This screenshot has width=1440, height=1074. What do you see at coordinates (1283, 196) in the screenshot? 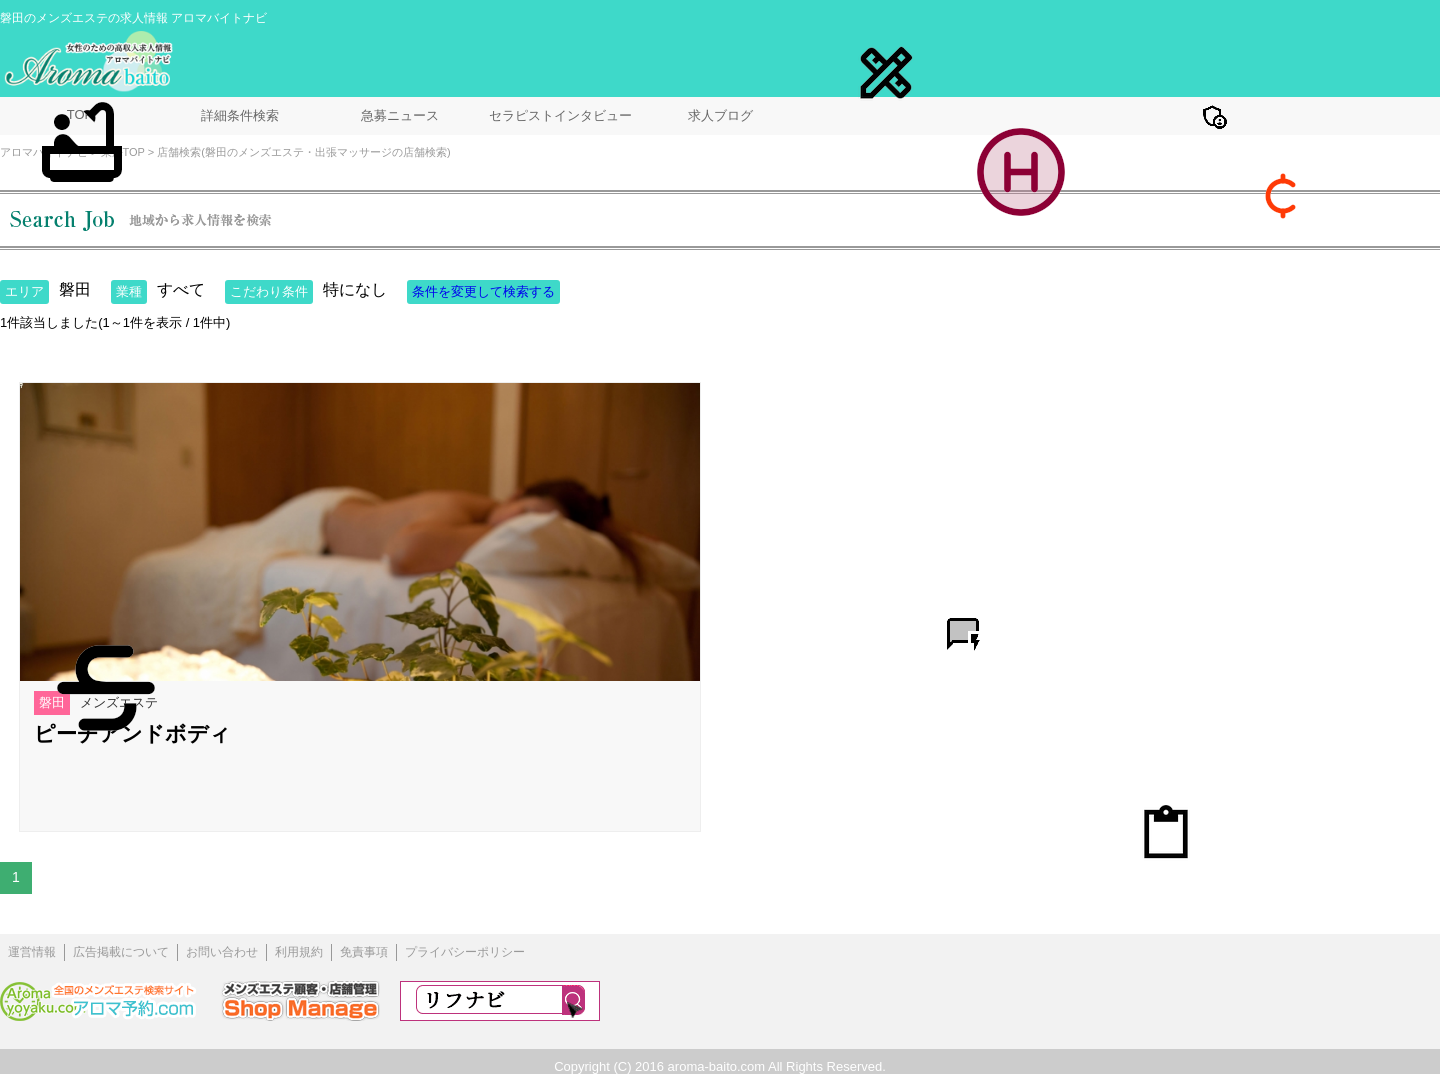
I see `indicates cent currency or small monetary value` at bounding box center [1283, 196].